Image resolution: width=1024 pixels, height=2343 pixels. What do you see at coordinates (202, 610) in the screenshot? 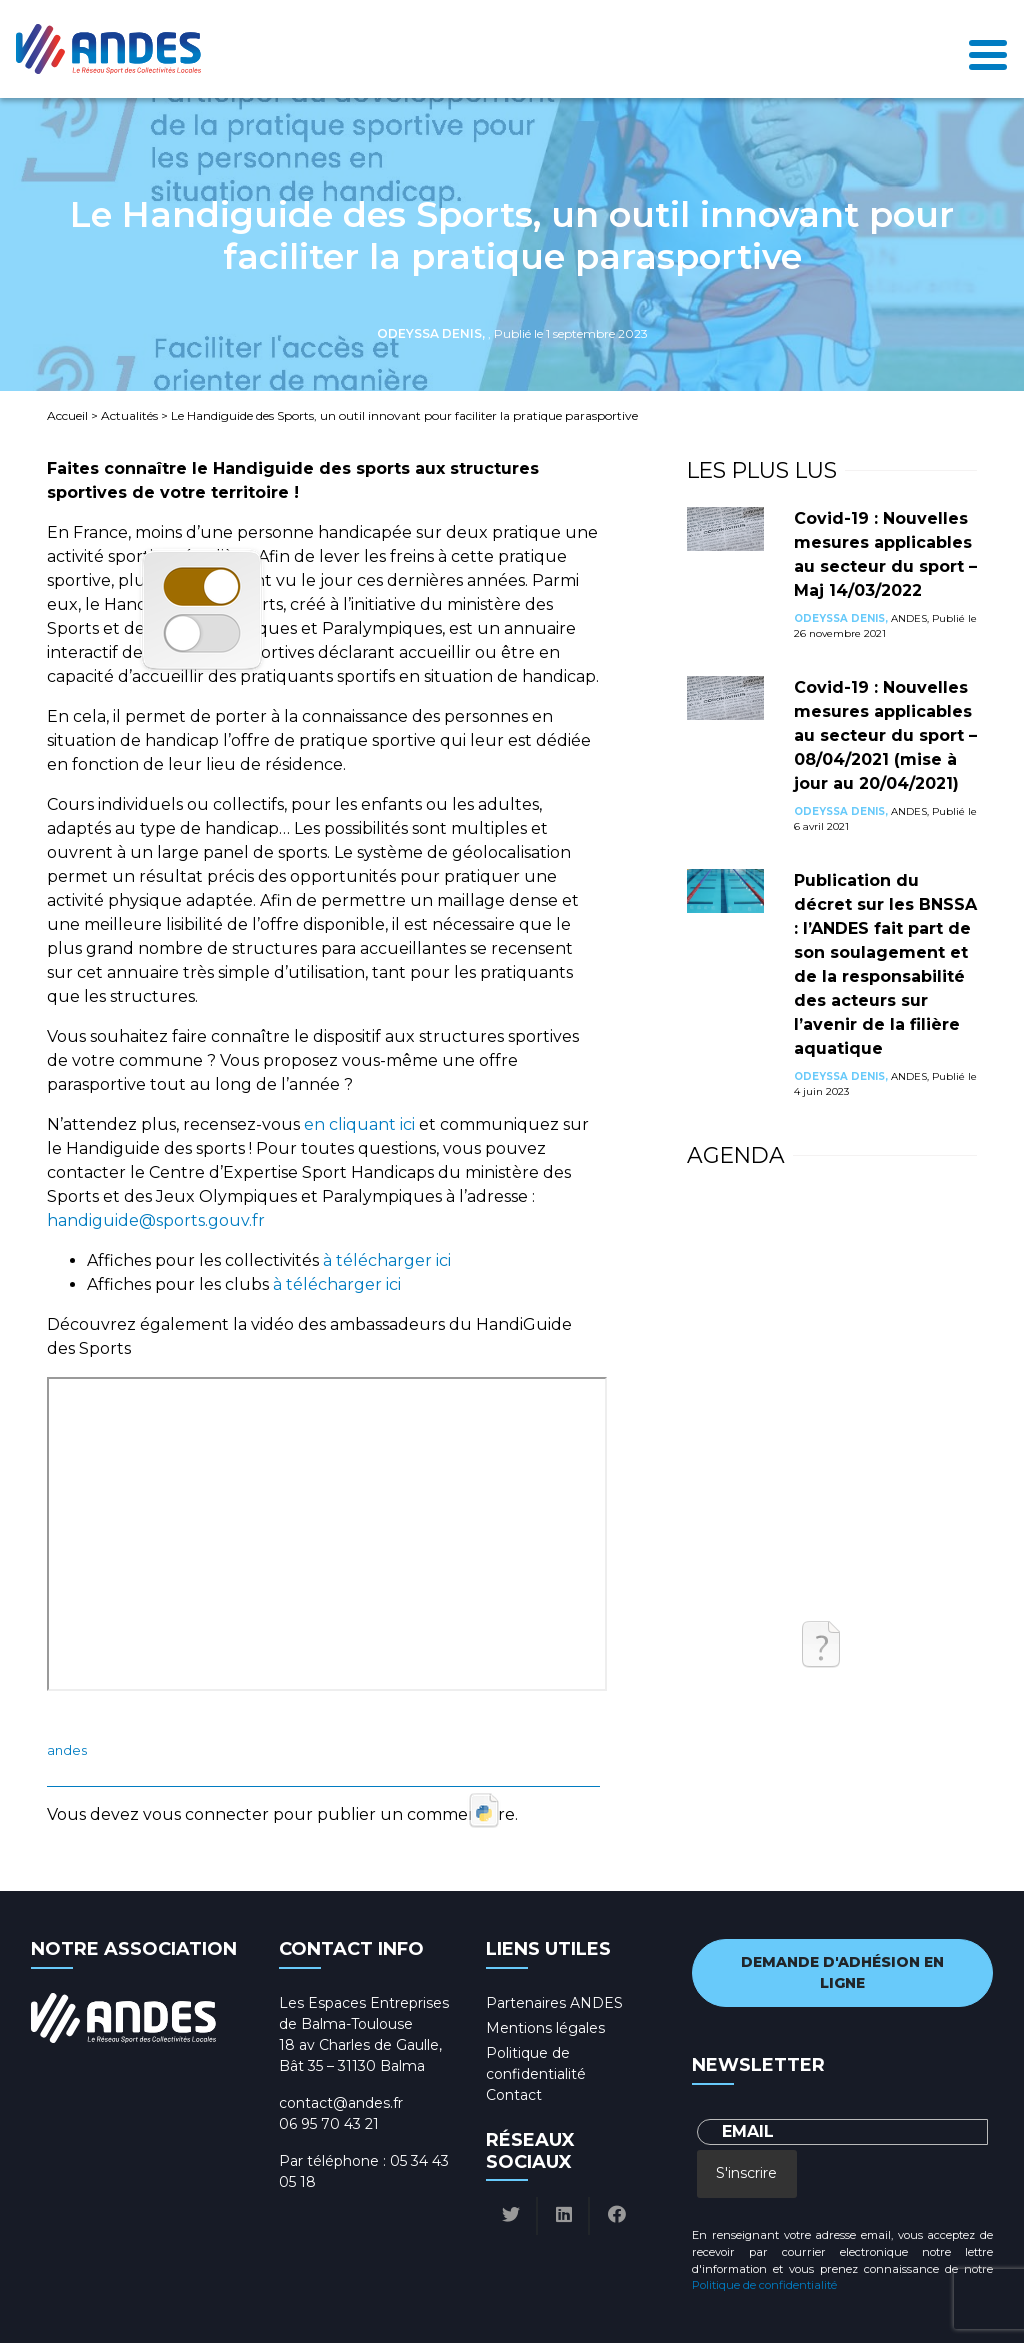
I see `open gnome tweaks to customize desktop settings` at bounding box center [202, 610].